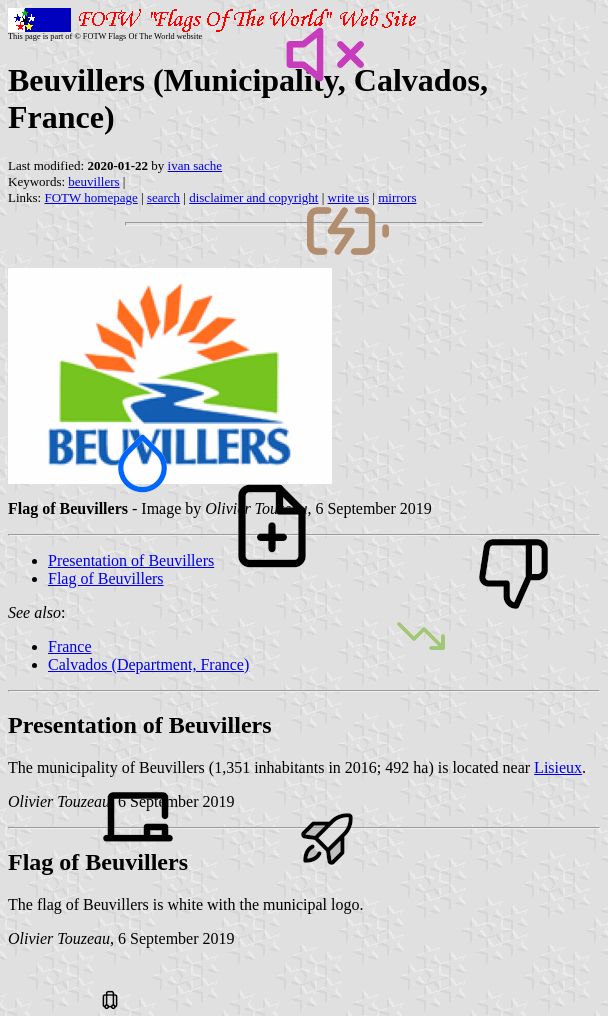 The image size is (608, 1016). What do you see at coordinates (513, 574) in the screenshot?
I see `dislike or downvote content` at bounding box center [513, 574].